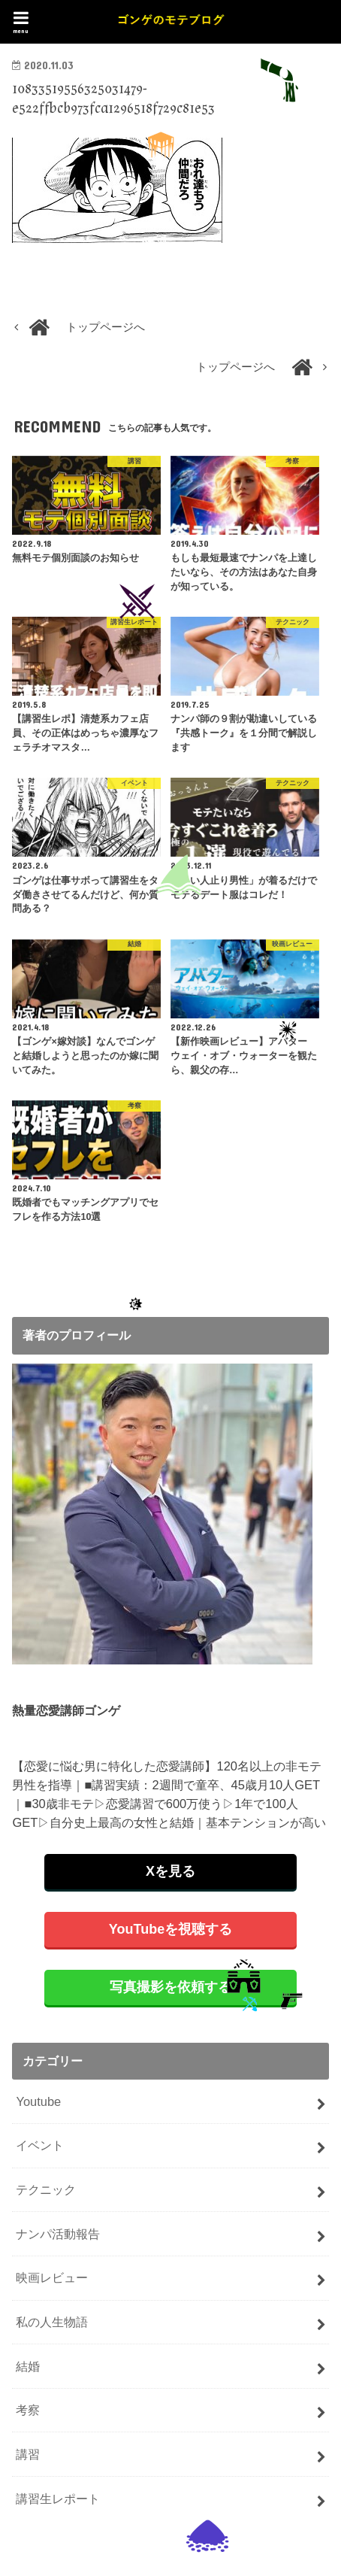 Image resolution: width=341 pixels, height=2576 pixels. What do you see at coordinates (243, 1976) in the screenshot?
I see `access military or troop buildings` at bounding box center [243, 1976].